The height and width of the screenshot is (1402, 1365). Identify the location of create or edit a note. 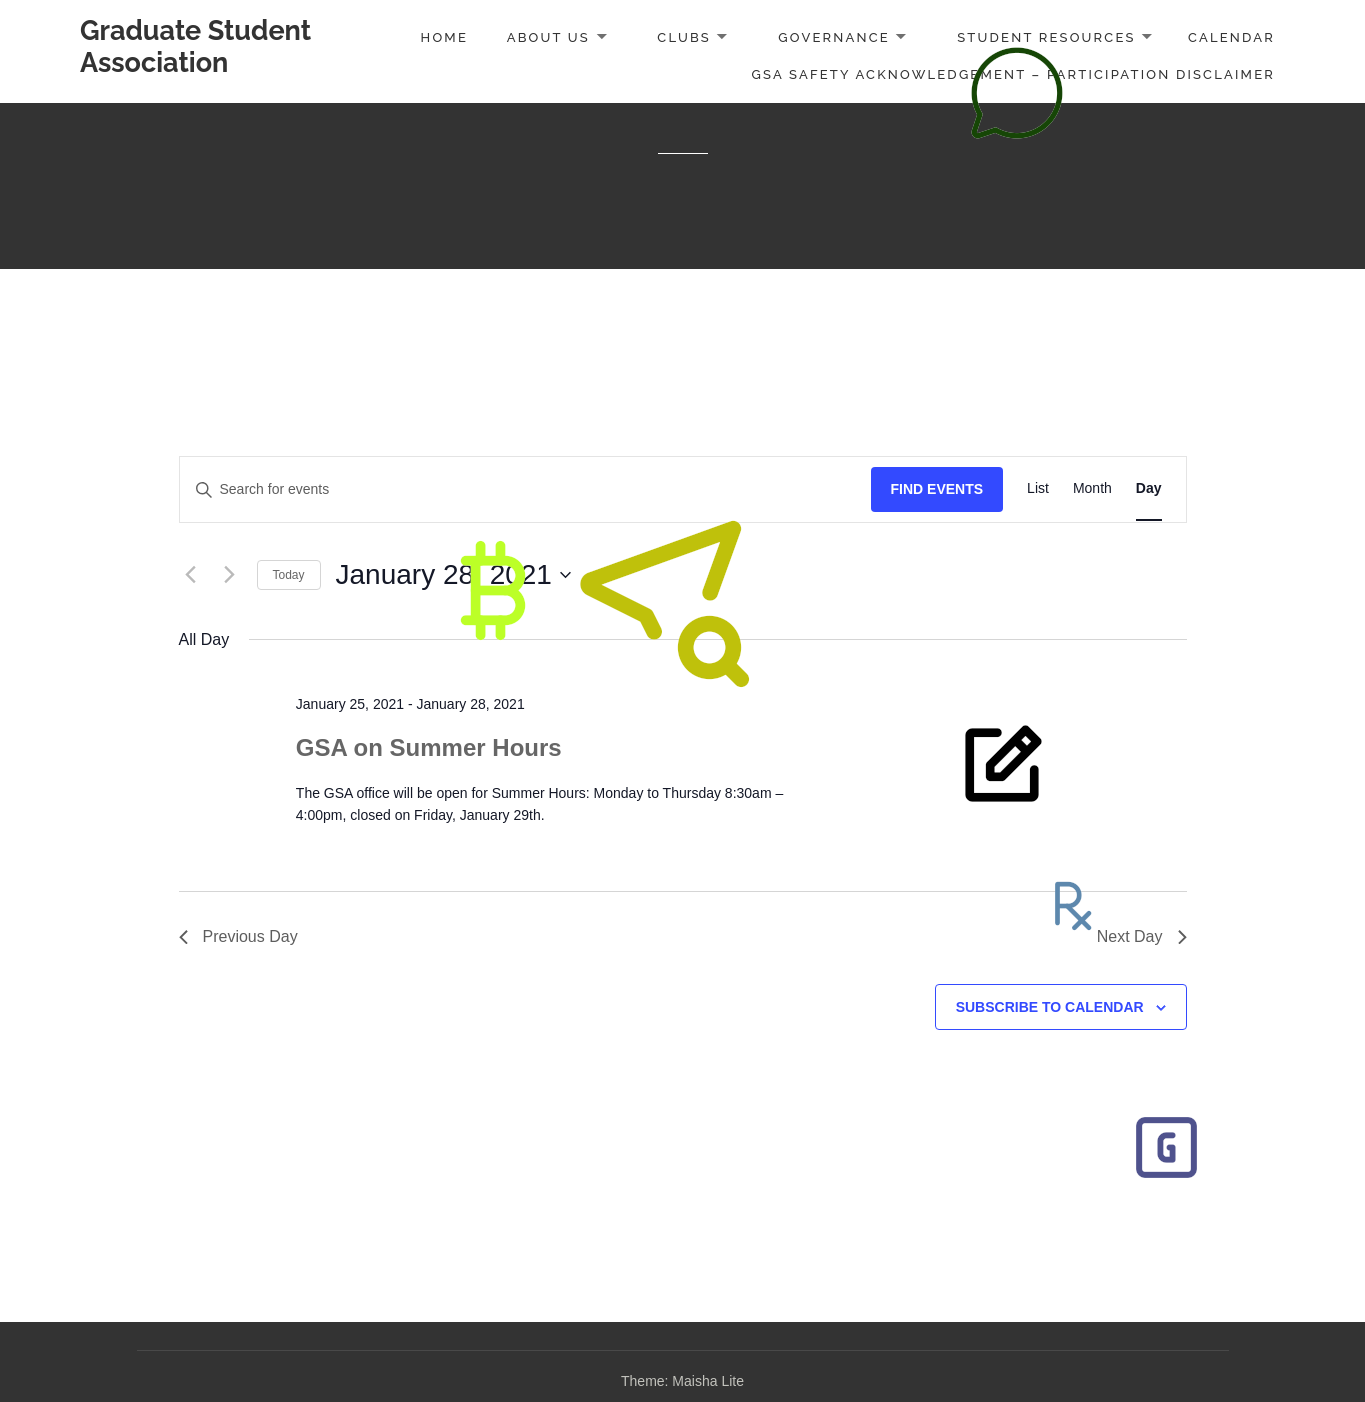
(1002, 765).